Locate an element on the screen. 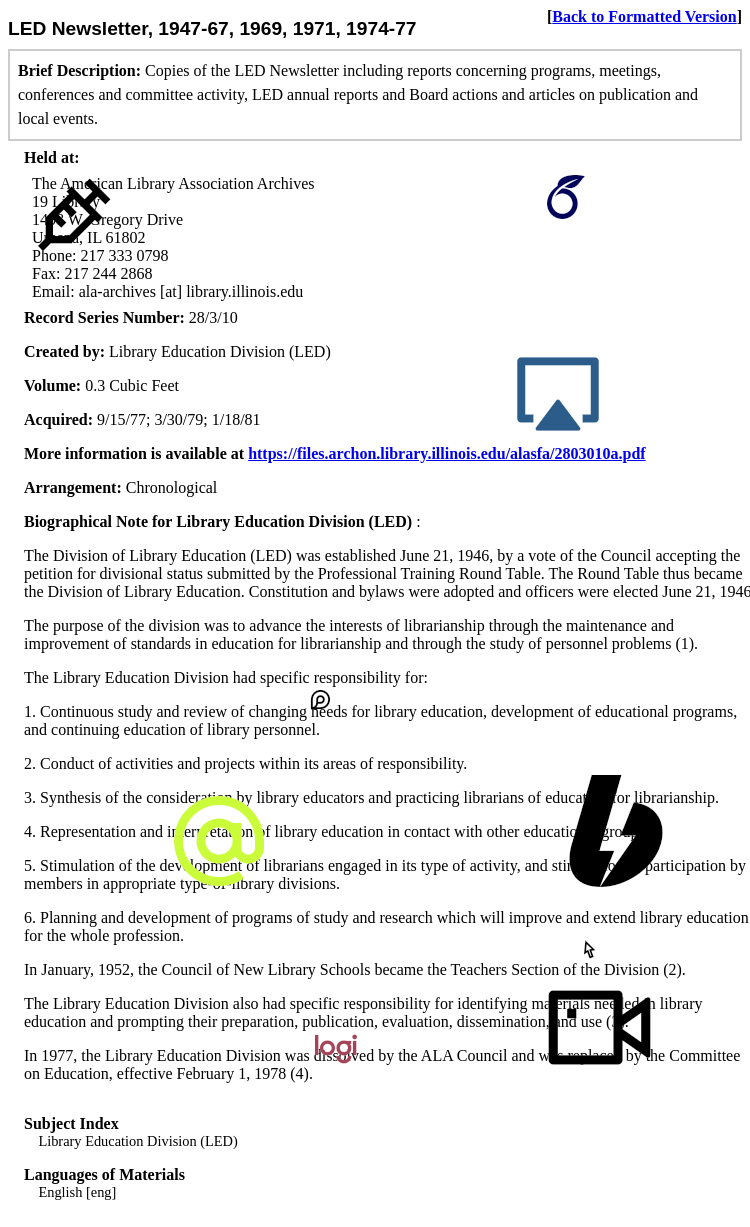 This screenshot has height=1227, width=750. Logitech brand logo is located at coordinates (336, 1049).